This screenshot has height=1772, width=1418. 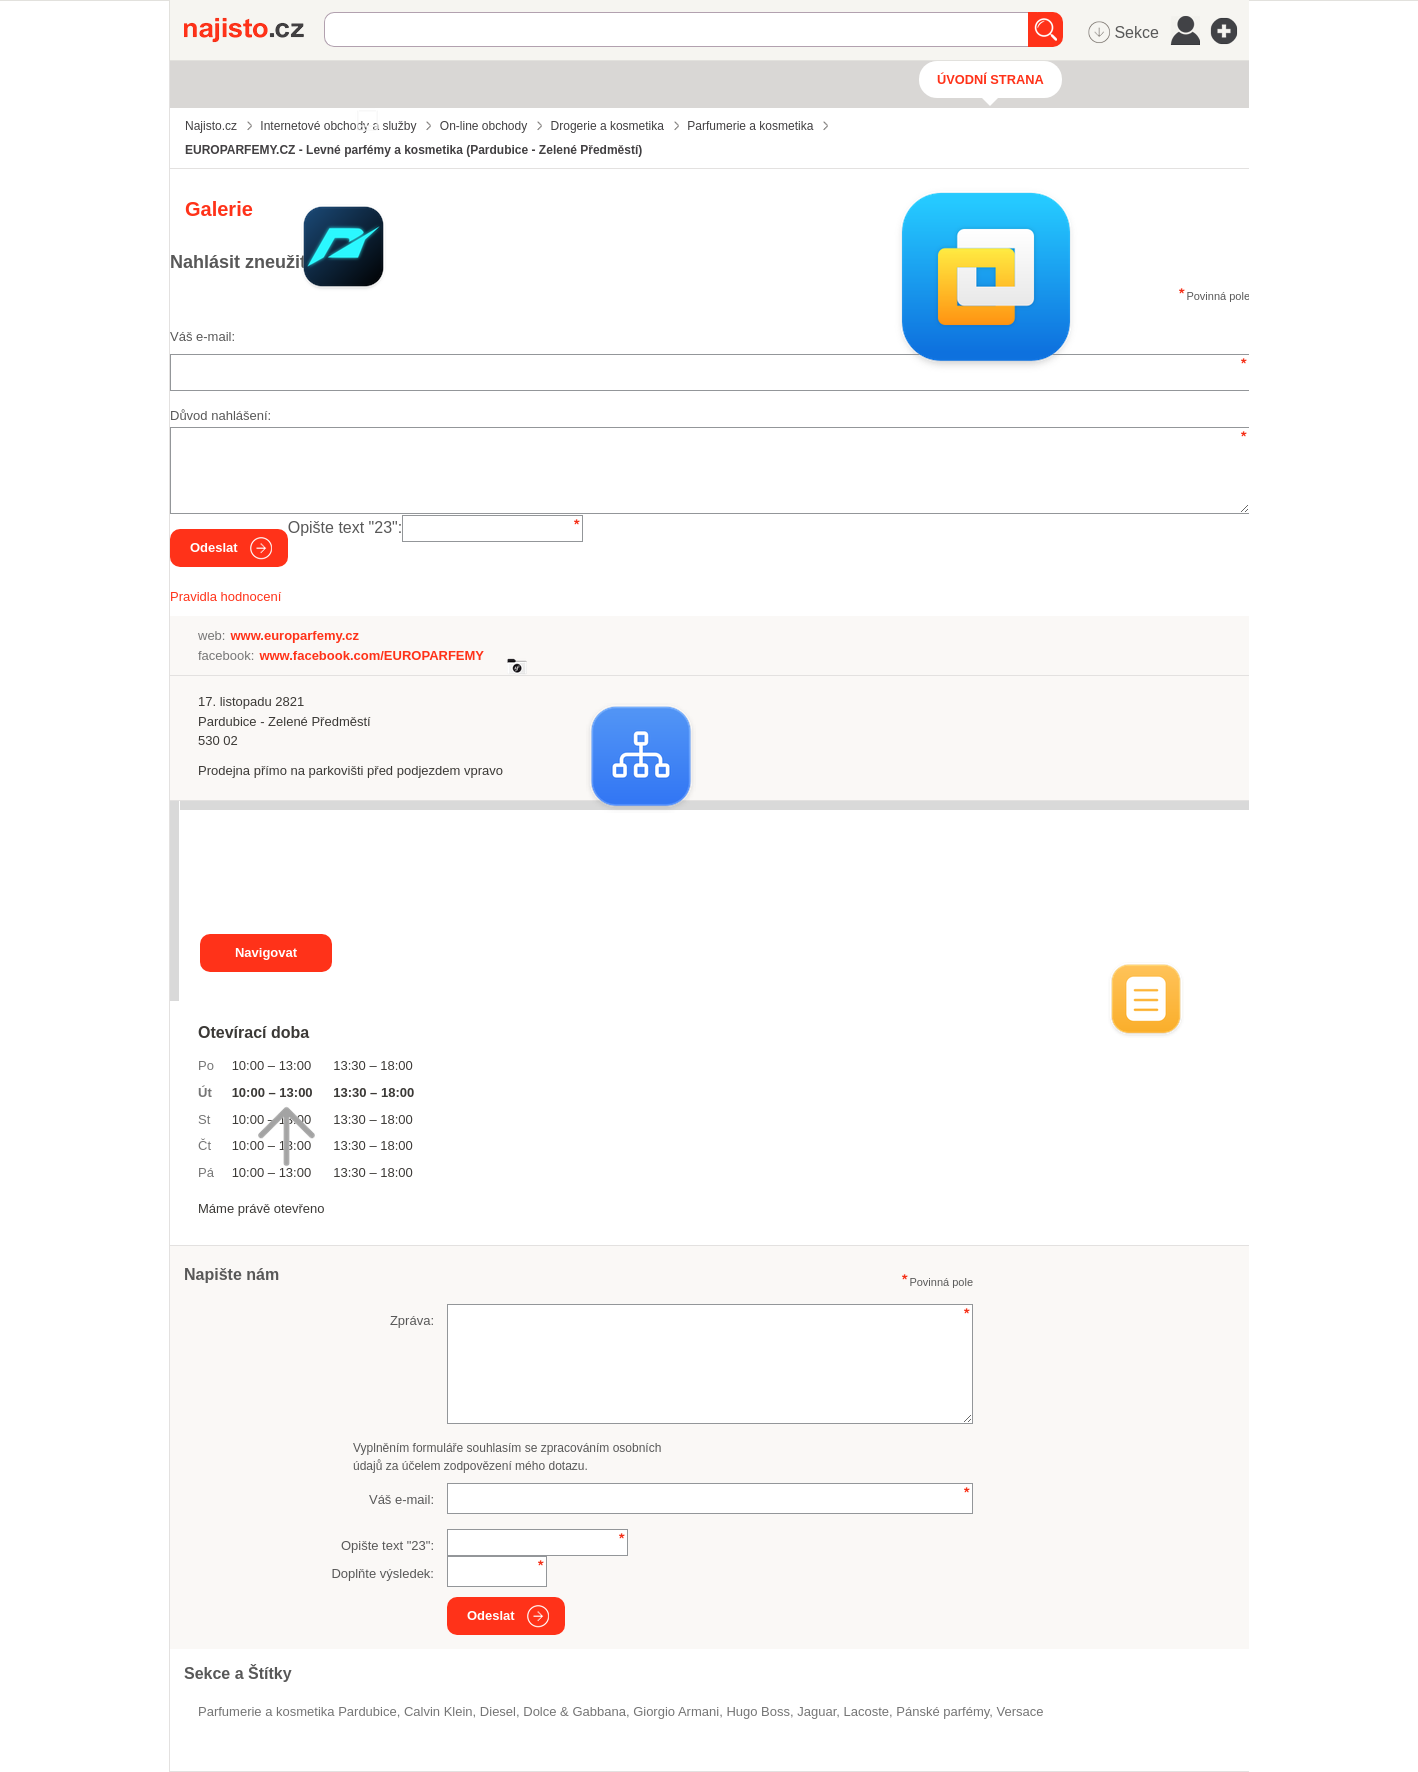 What do you see at coordinates (641, 758) in the screenshot?
I see `access network connection settings` at bounding box center [641, 758].